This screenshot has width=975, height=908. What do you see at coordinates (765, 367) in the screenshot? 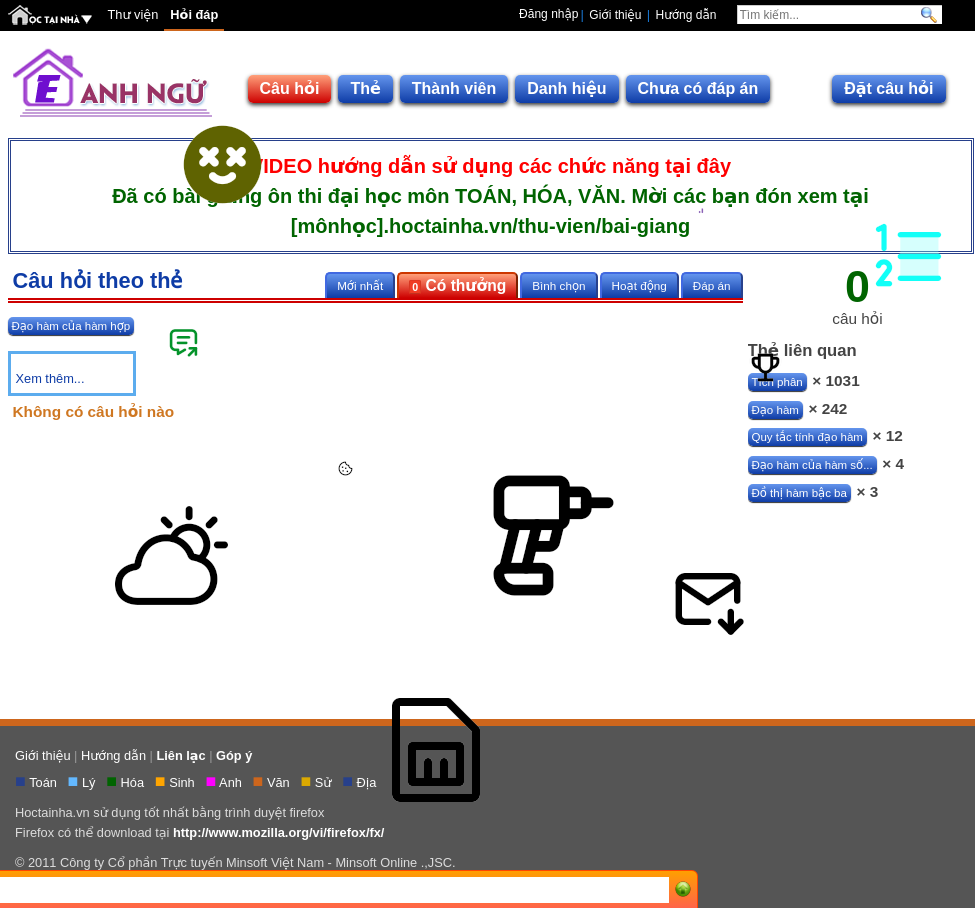
I see `view achievements or awards` at bounding box center [765, 367].